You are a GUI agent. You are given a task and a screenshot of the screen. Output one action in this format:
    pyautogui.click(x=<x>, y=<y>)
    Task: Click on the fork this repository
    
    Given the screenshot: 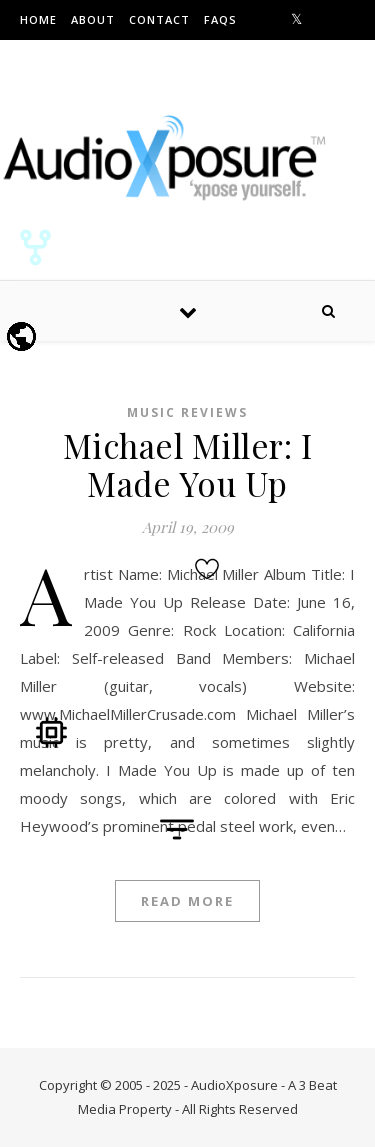 What is the action you would take?
    pyautogui.click(x=35, y=247)
    